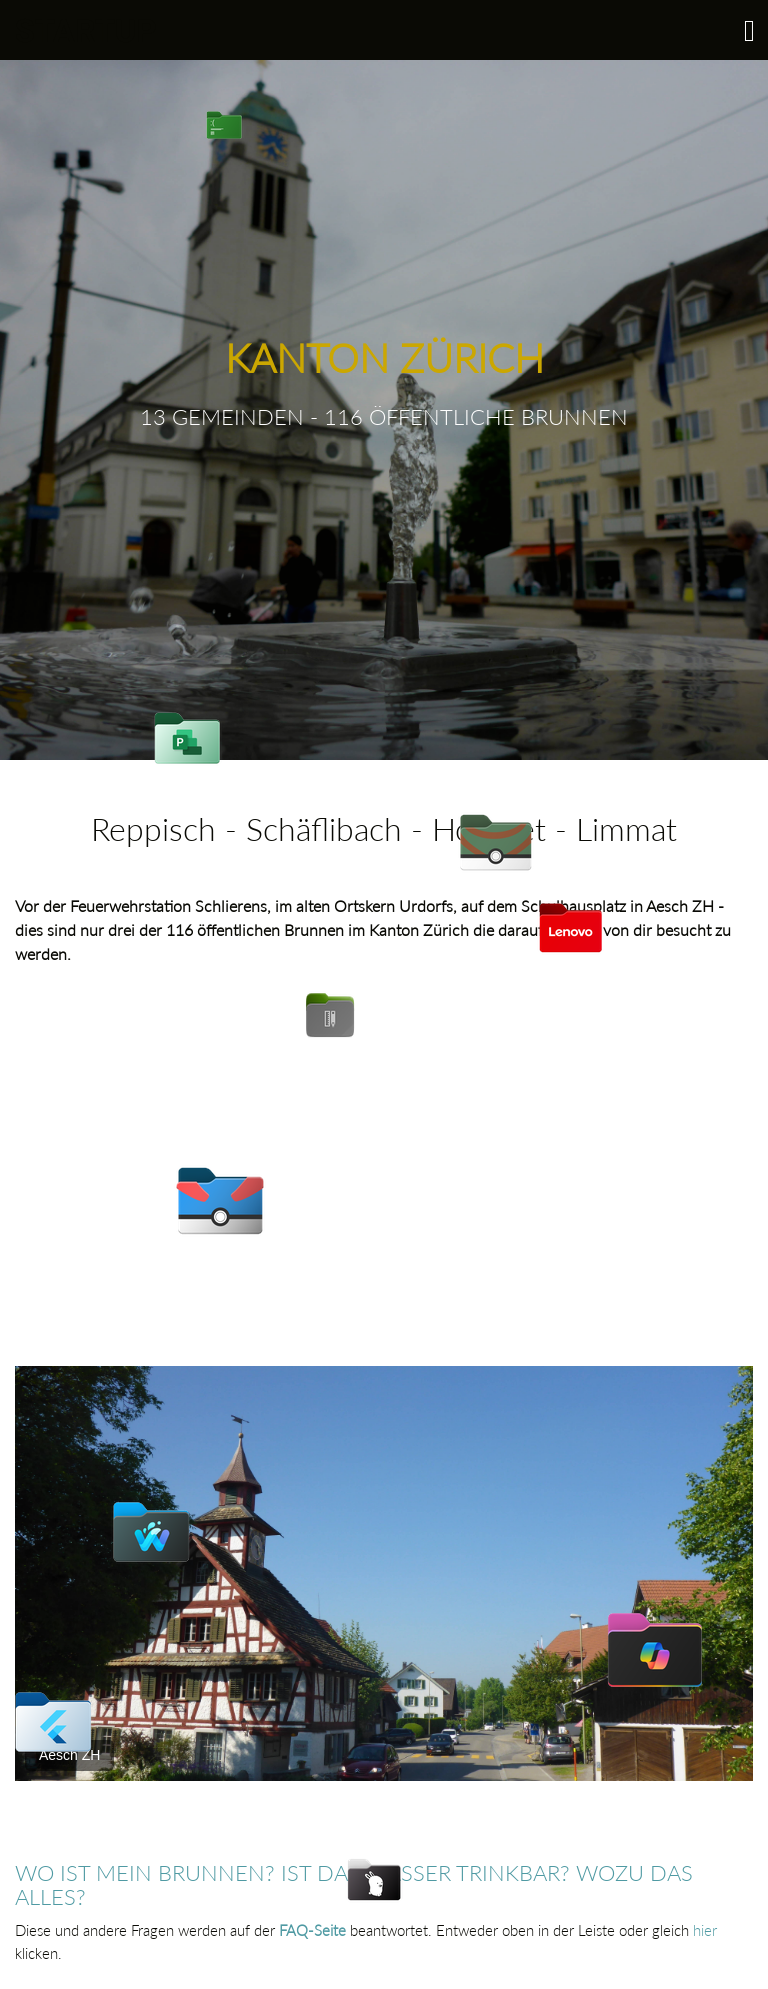  Describe the element at coordinates (220, 1203) in the screenshot. I see `folder for pokémon game files or saves` at that location.